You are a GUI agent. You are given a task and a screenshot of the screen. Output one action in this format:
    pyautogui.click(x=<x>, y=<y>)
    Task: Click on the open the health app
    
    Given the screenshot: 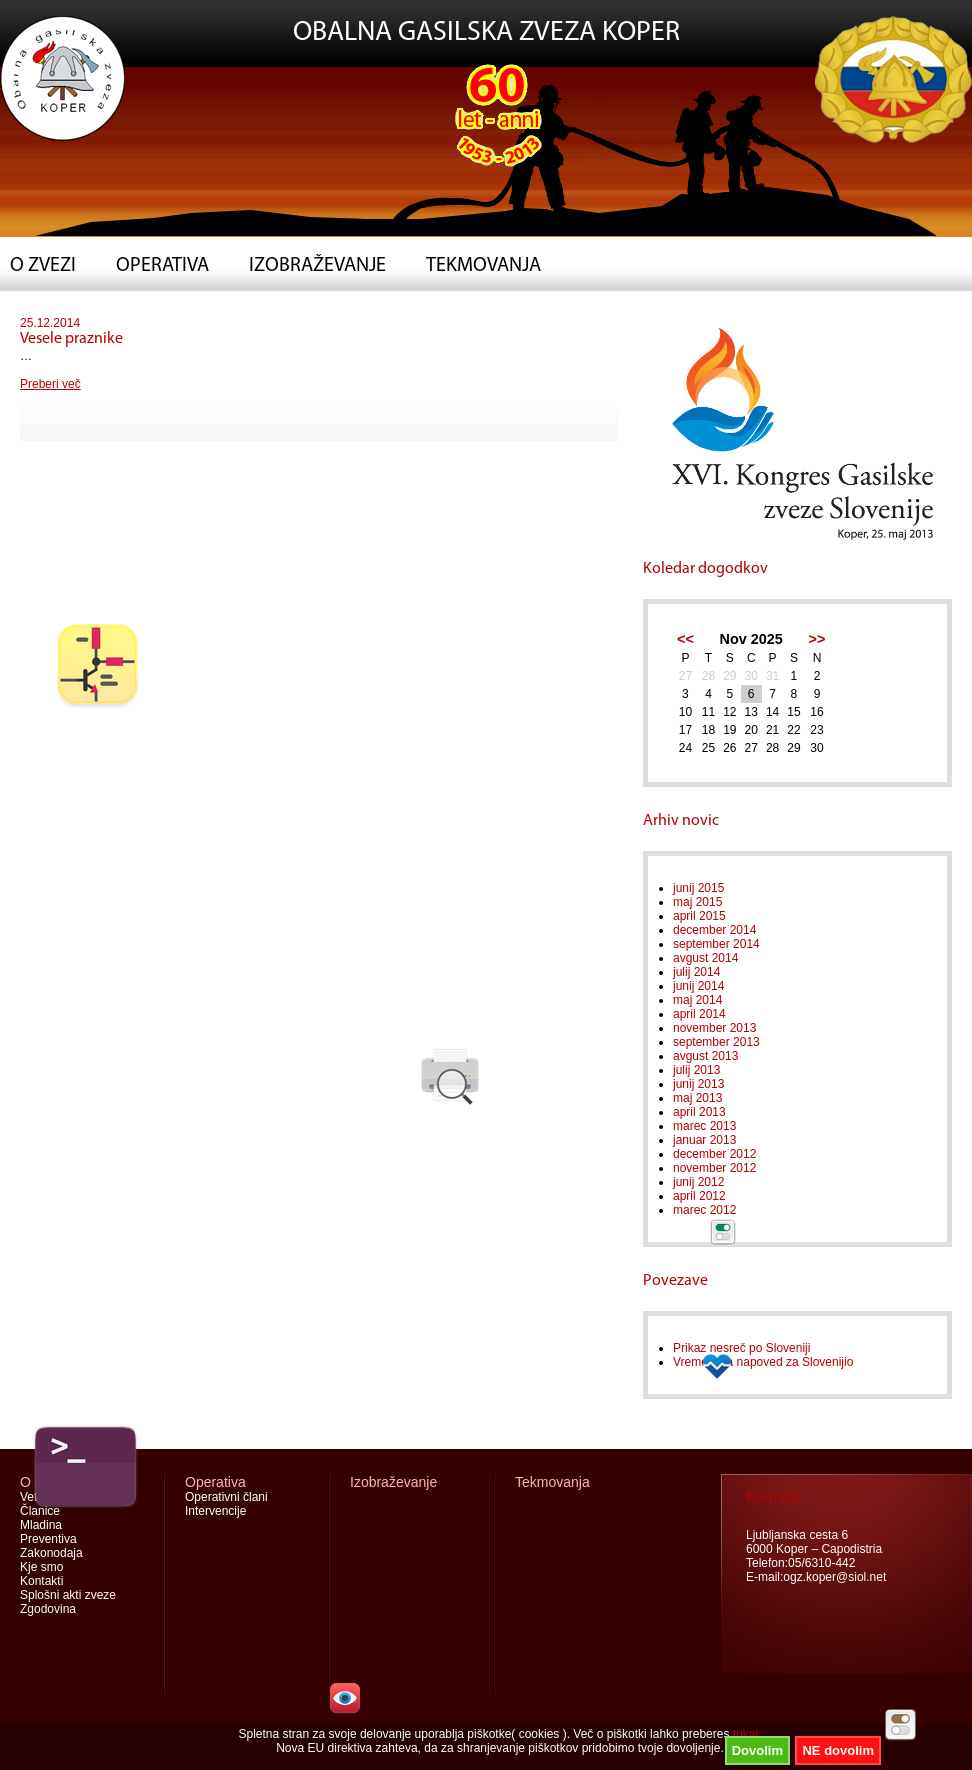 What is the action you would take?
    pyautogui.click(x=717, y=1366)
    